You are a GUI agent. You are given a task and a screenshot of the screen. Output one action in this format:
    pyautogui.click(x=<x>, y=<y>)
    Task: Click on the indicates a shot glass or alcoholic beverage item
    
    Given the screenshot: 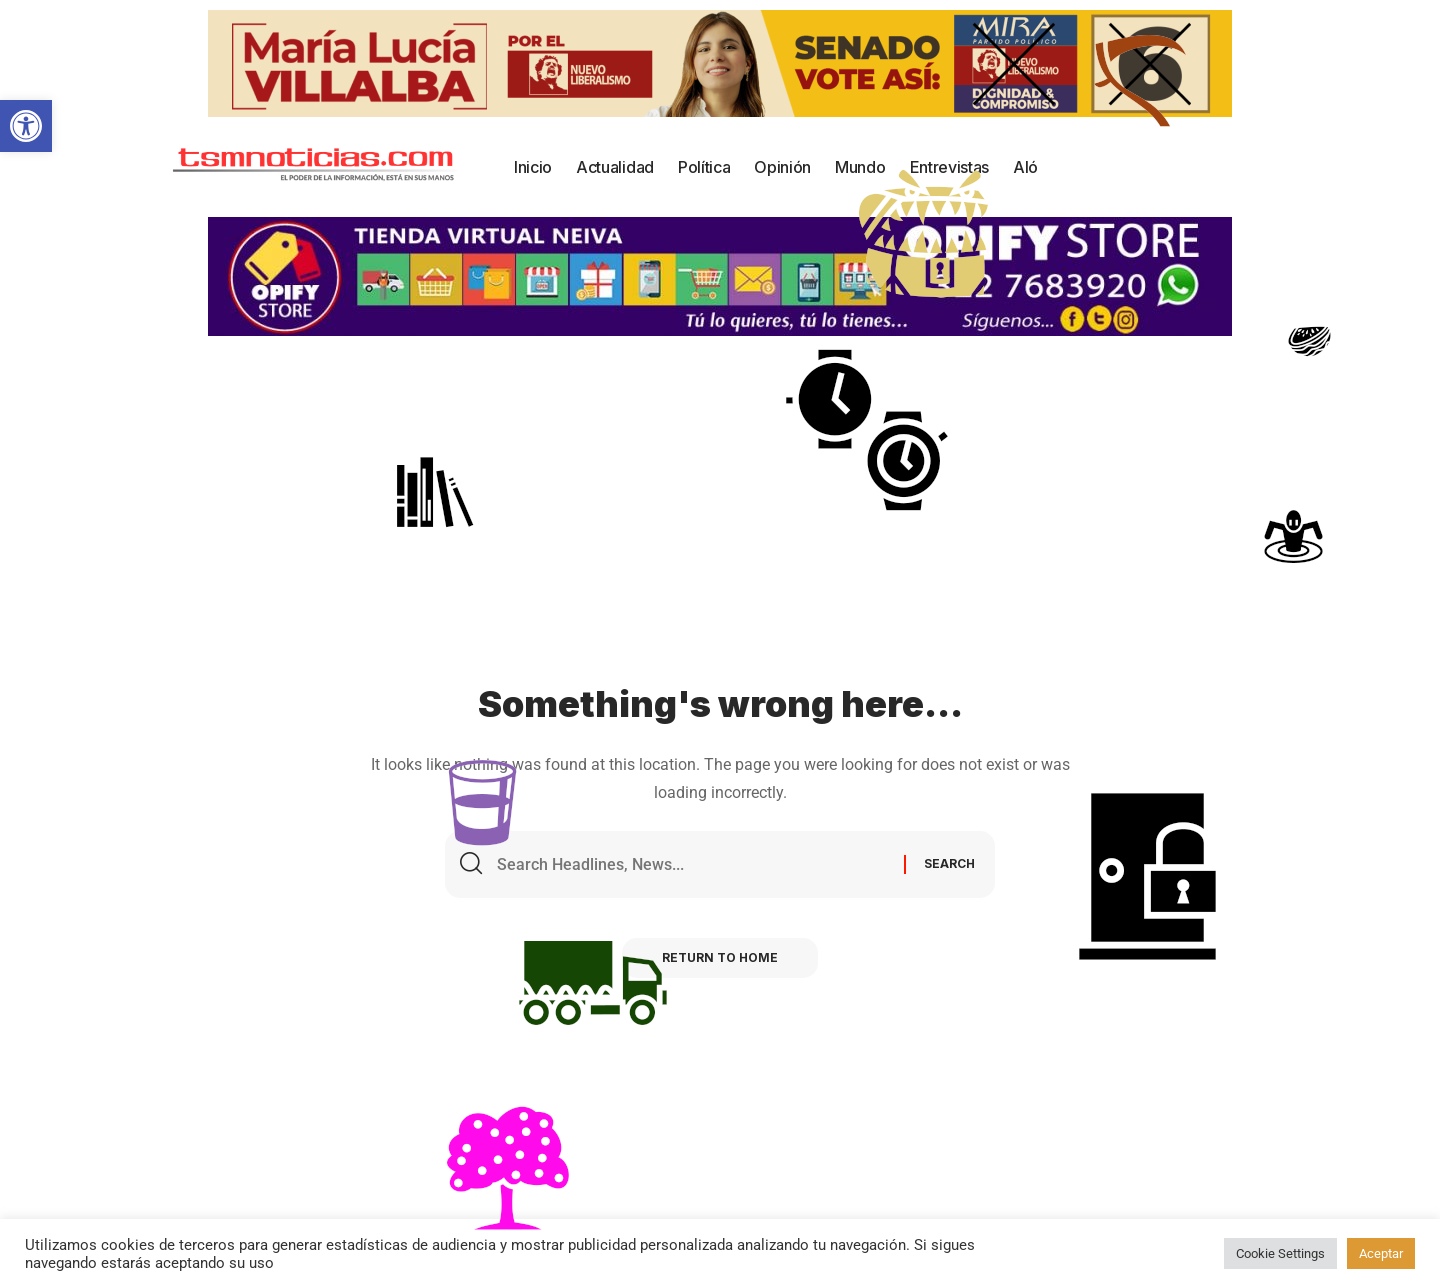 What is the action you would take?
    pyautogui.click(x=482, y=802)
    